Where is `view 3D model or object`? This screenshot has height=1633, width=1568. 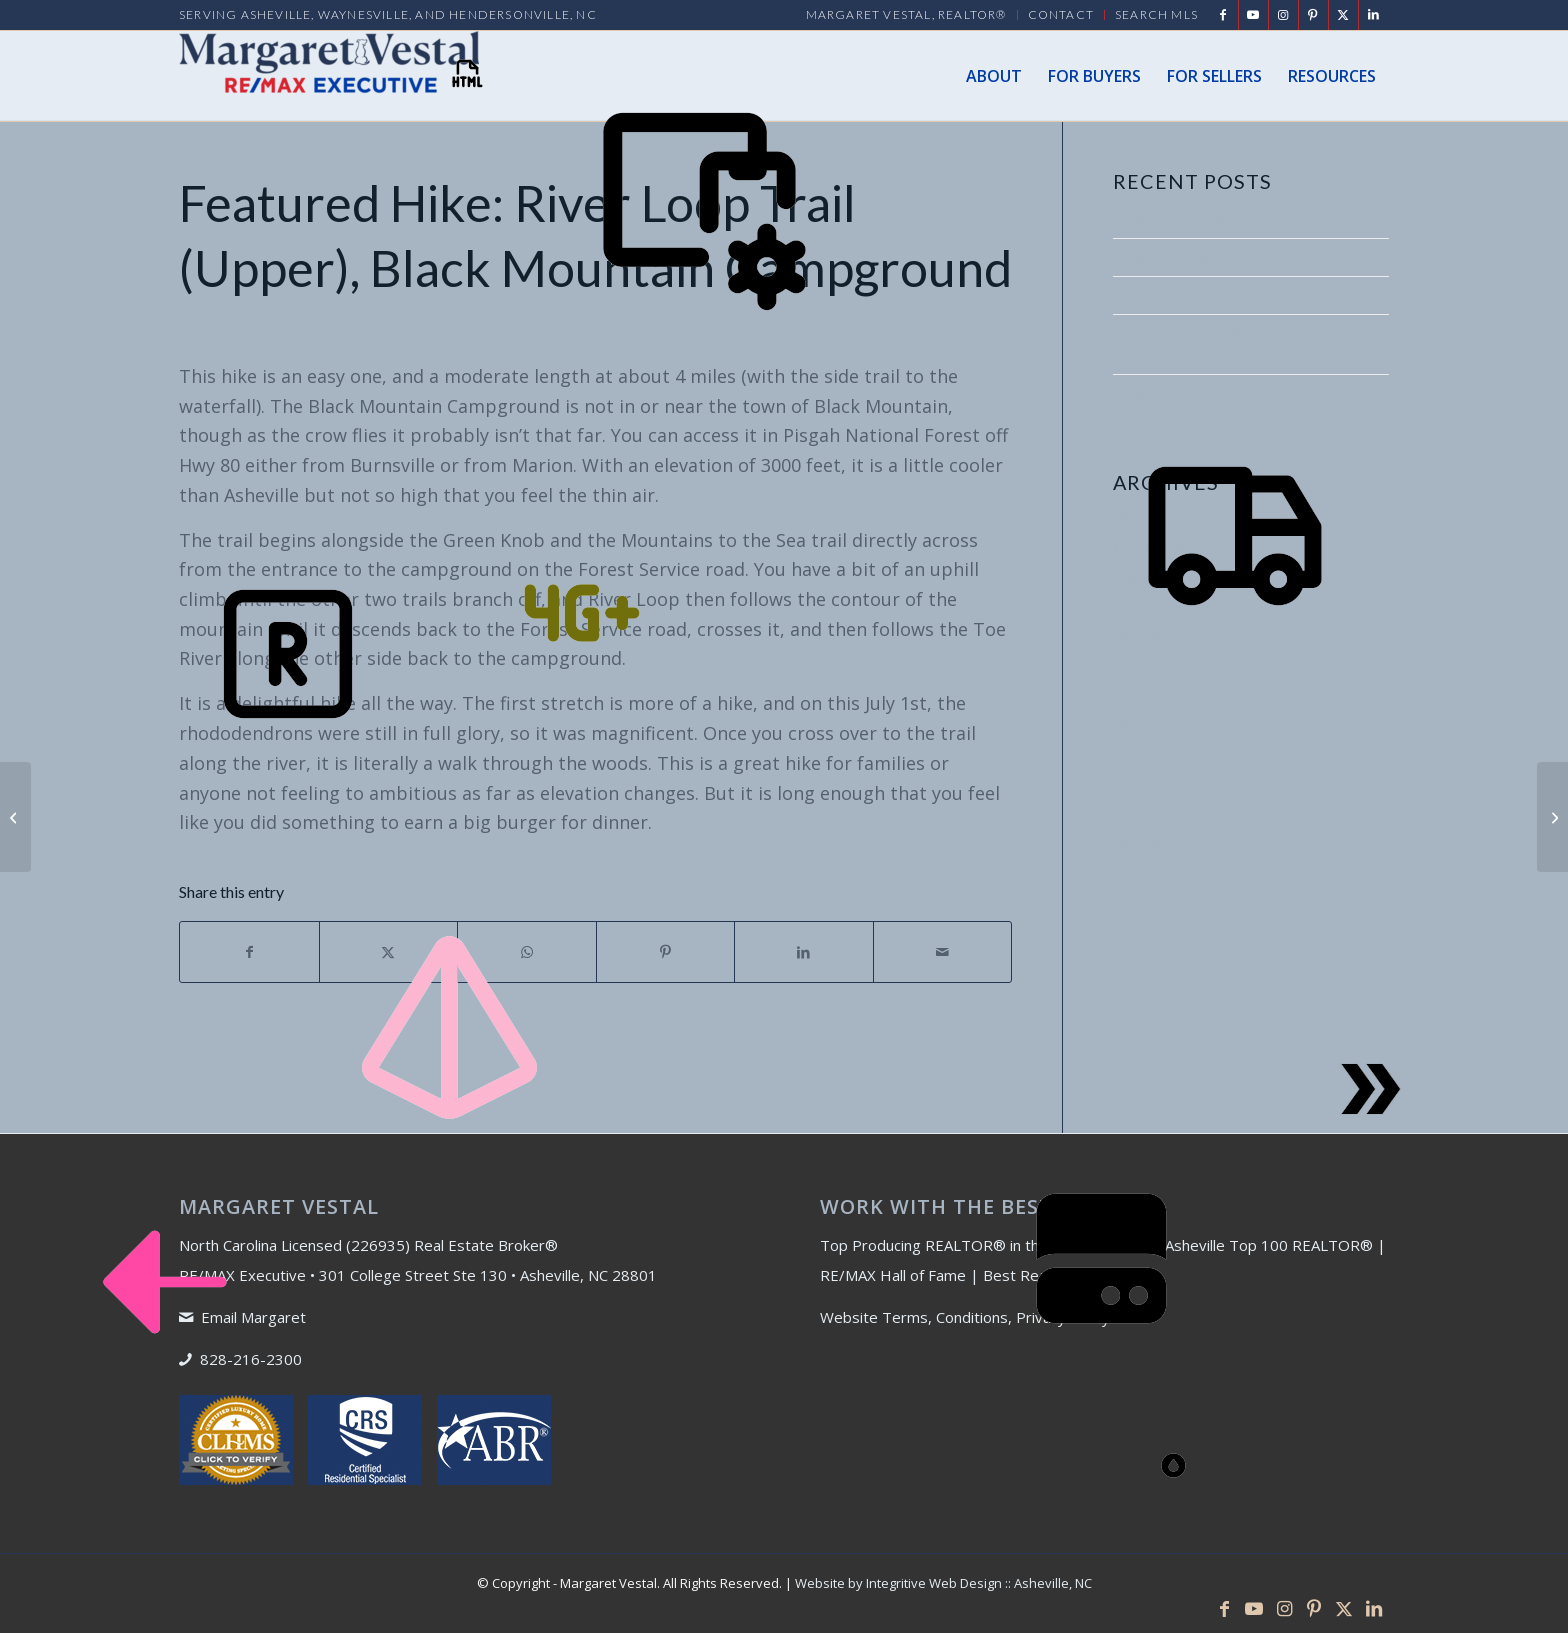 view 3D model or object is located at coordinates (449, 1027).